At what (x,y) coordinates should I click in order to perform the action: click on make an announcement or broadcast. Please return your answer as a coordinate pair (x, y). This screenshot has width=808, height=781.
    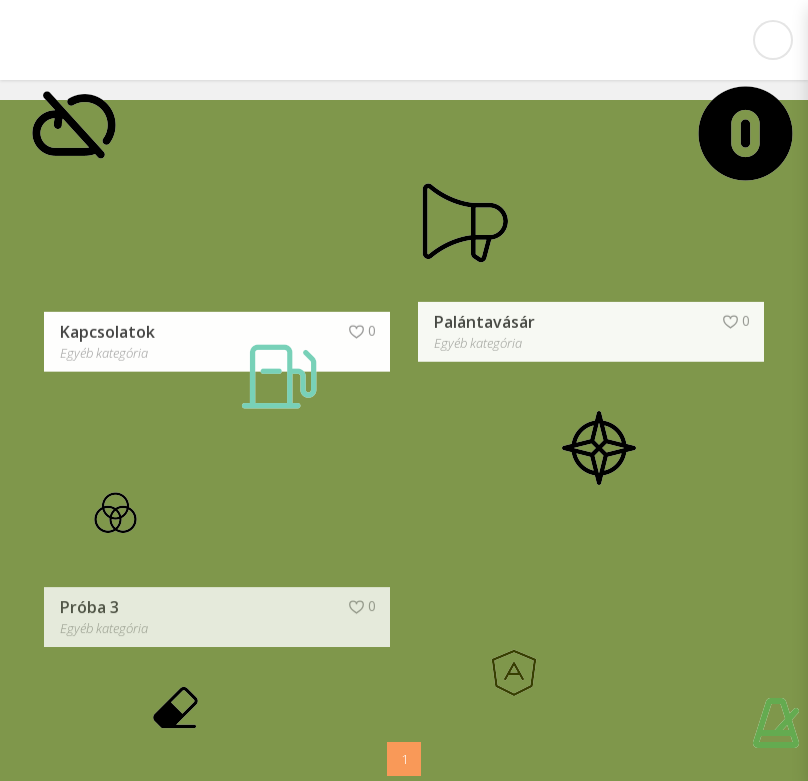
    Looking at the image, I should click on (460, 224).